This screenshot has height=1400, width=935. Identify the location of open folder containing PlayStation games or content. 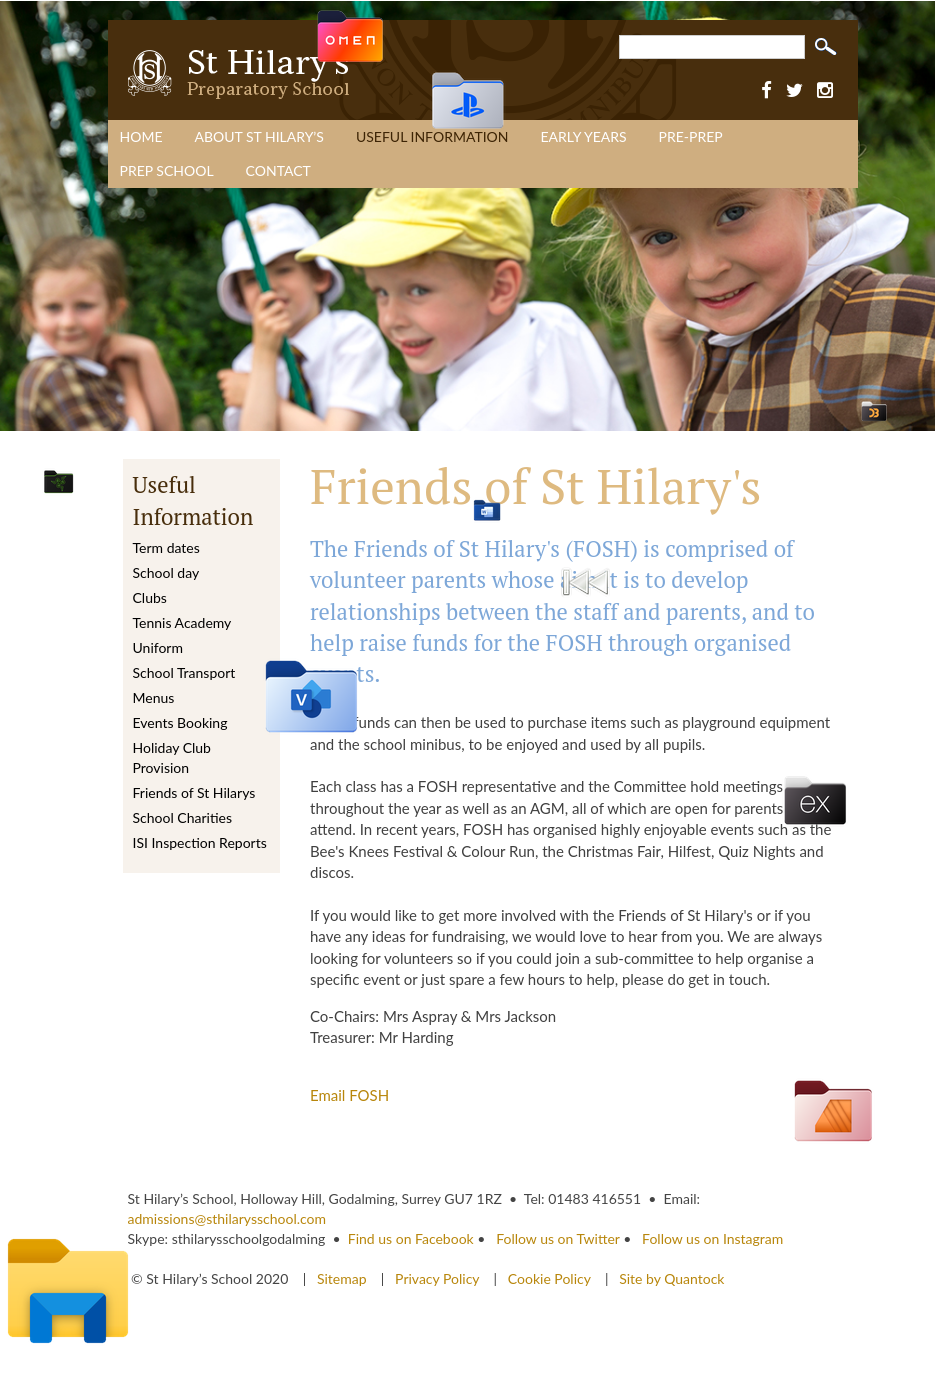
(467, 102).